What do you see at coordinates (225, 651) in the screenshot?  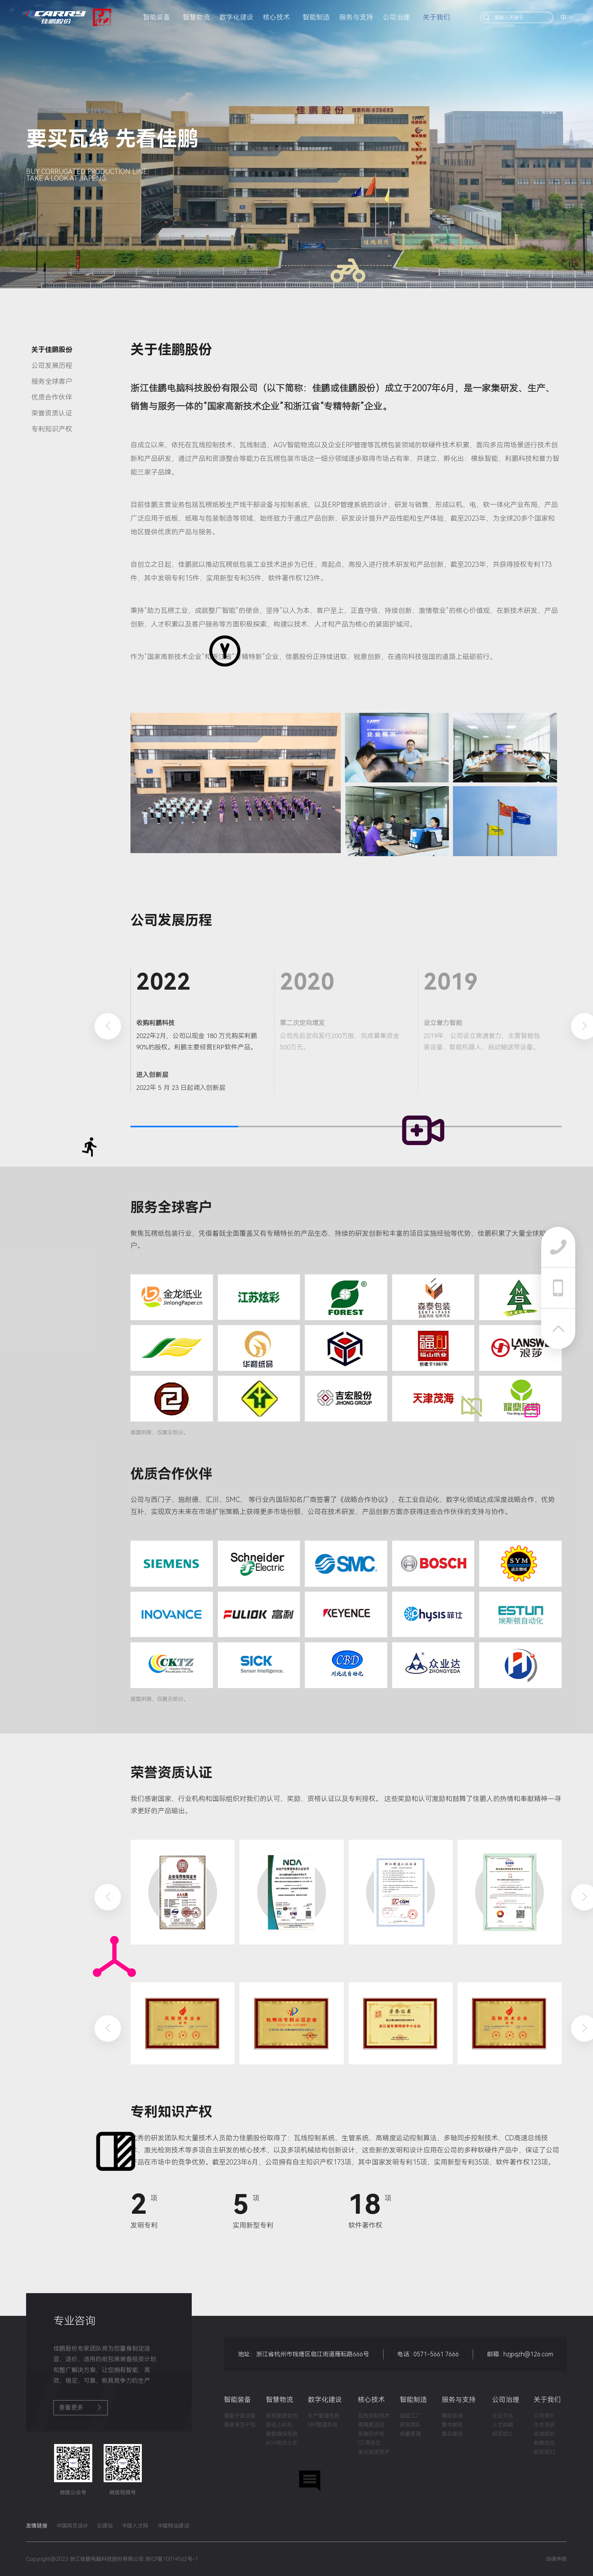 I see `indicates items or options starting with letter Y` at bounding box center [225, 651].